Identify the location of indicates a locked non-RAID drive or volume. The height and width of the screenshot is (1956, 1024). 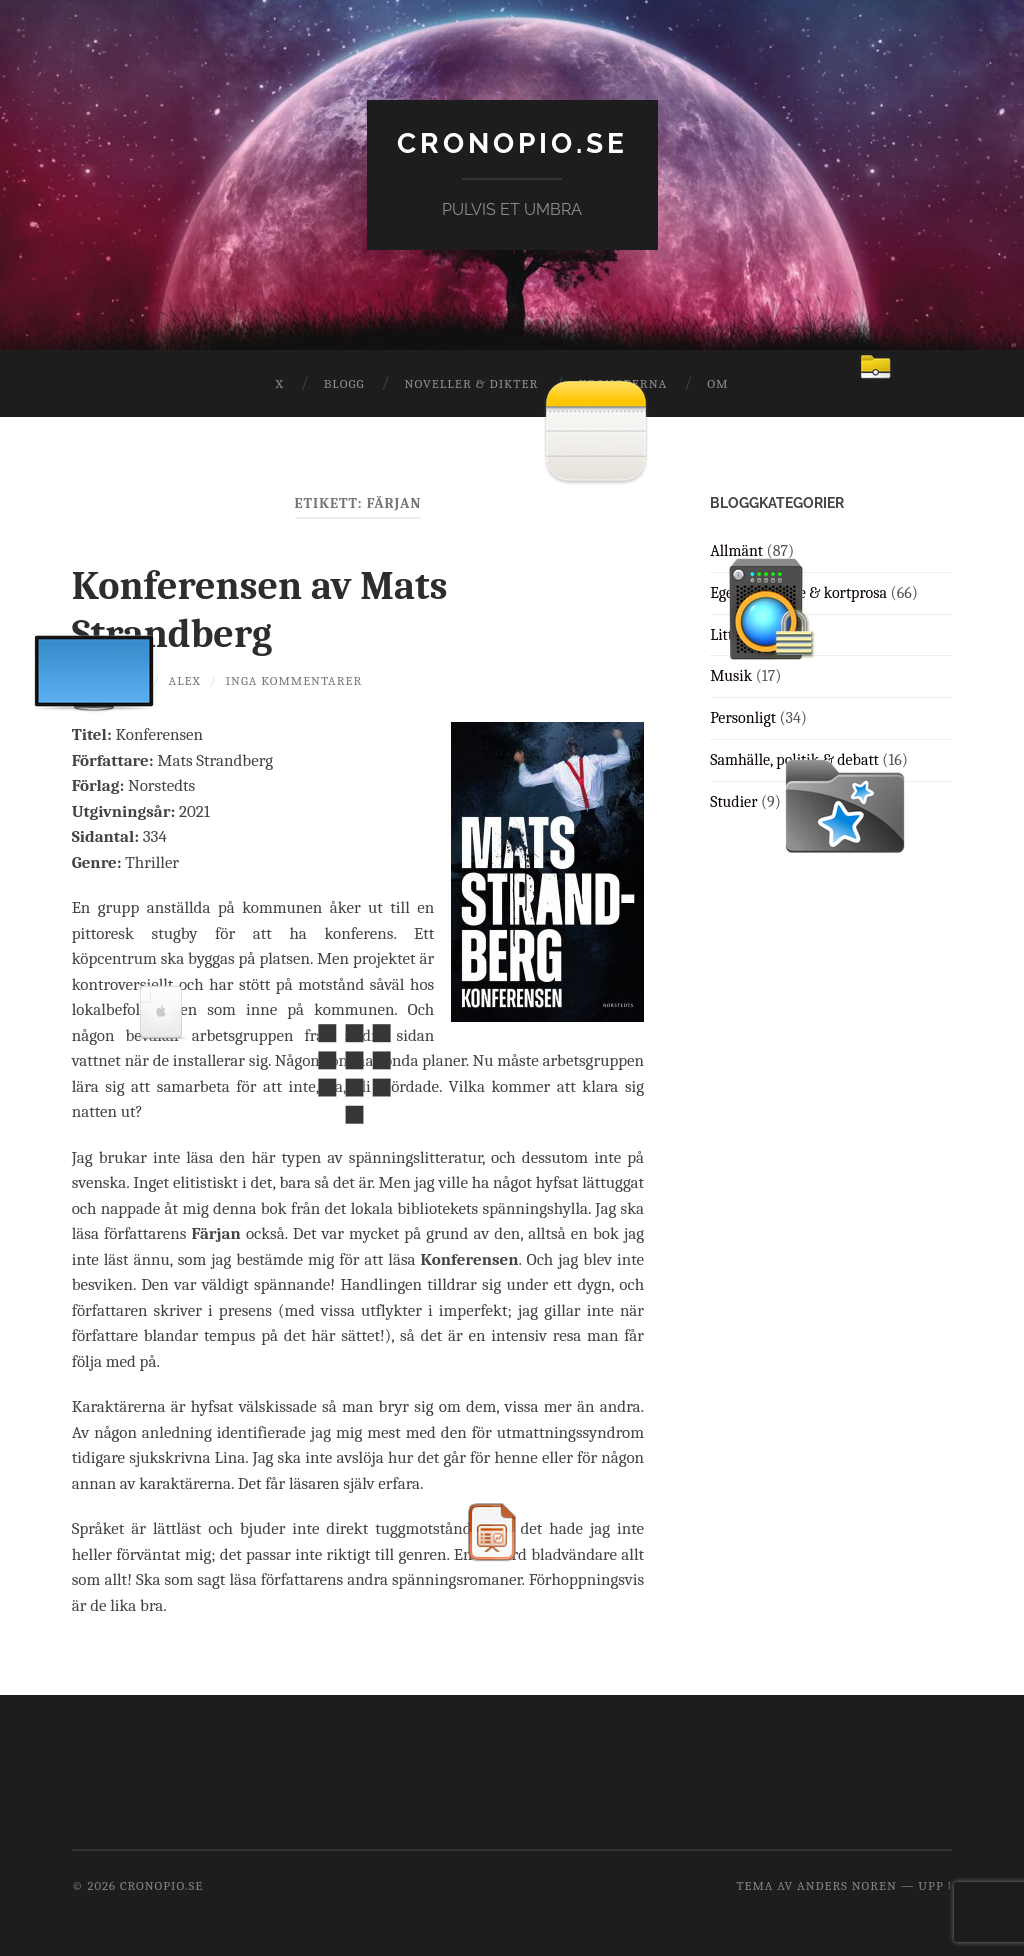
(766, 609).